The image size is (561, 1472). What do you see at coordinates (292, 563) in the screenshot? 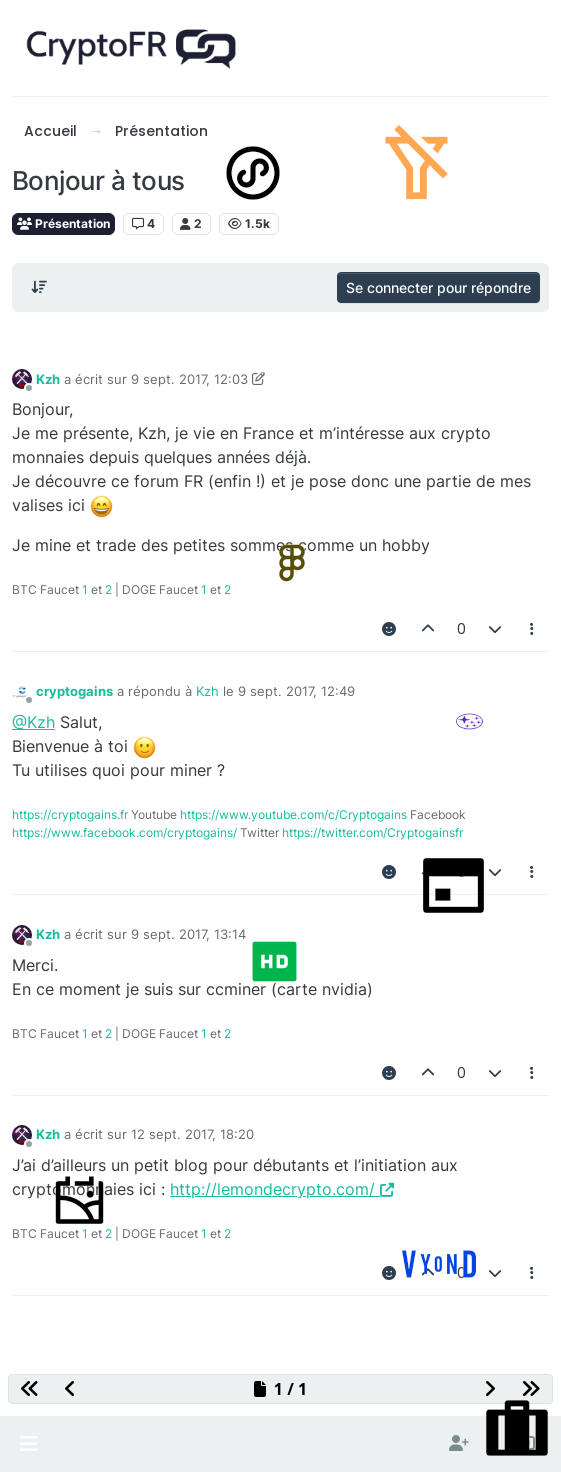
I see `open figma design app` at bounding box center [292, 563].